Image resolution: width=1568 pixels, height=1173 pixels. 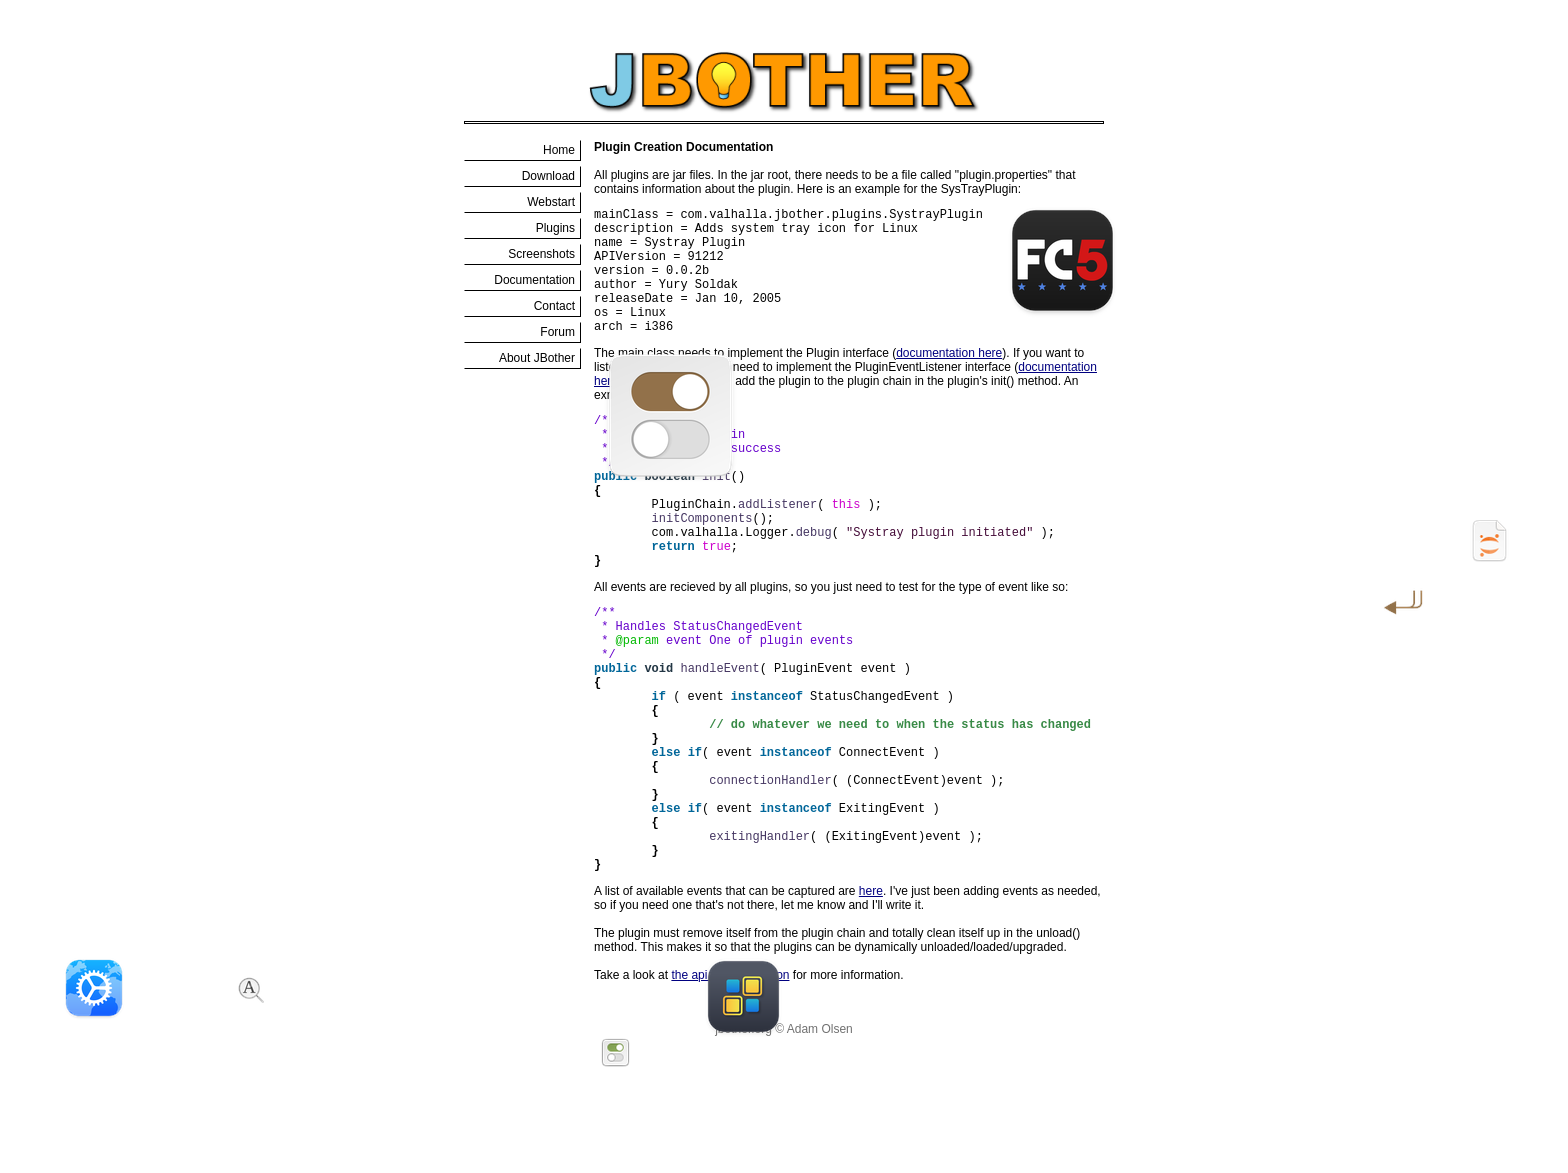 I want to click on search within a project, so click(x=251, y=990).